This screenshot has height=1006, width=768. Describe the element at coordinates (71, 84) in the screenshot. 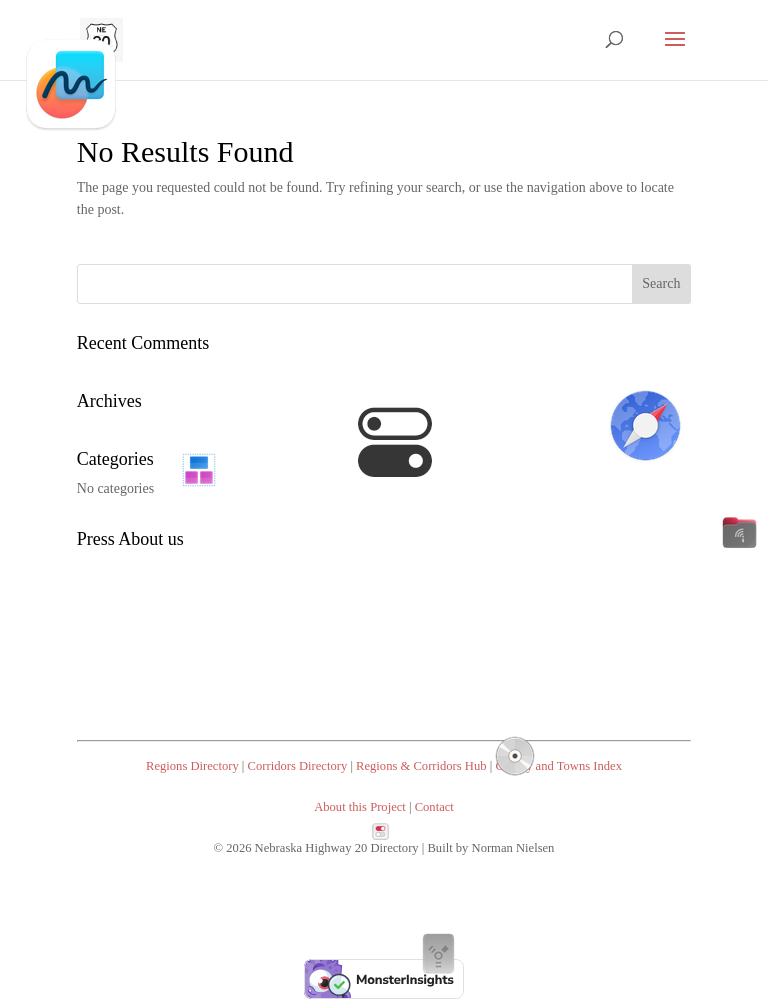

I see `open freeform app for collaborative brainstorming` at that location.